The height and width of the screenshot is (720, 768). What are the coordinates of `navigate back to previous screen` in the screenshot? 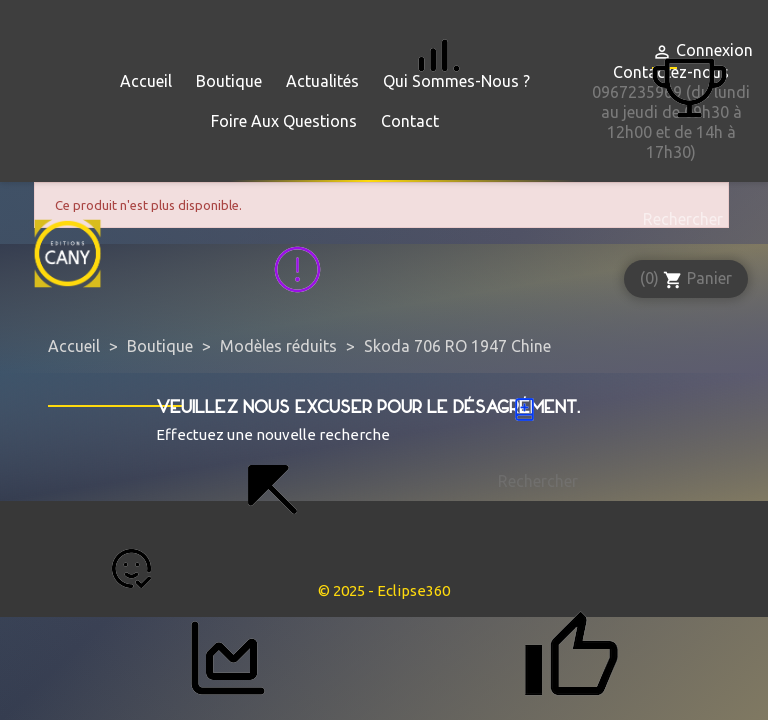 It's located at (272, 489).